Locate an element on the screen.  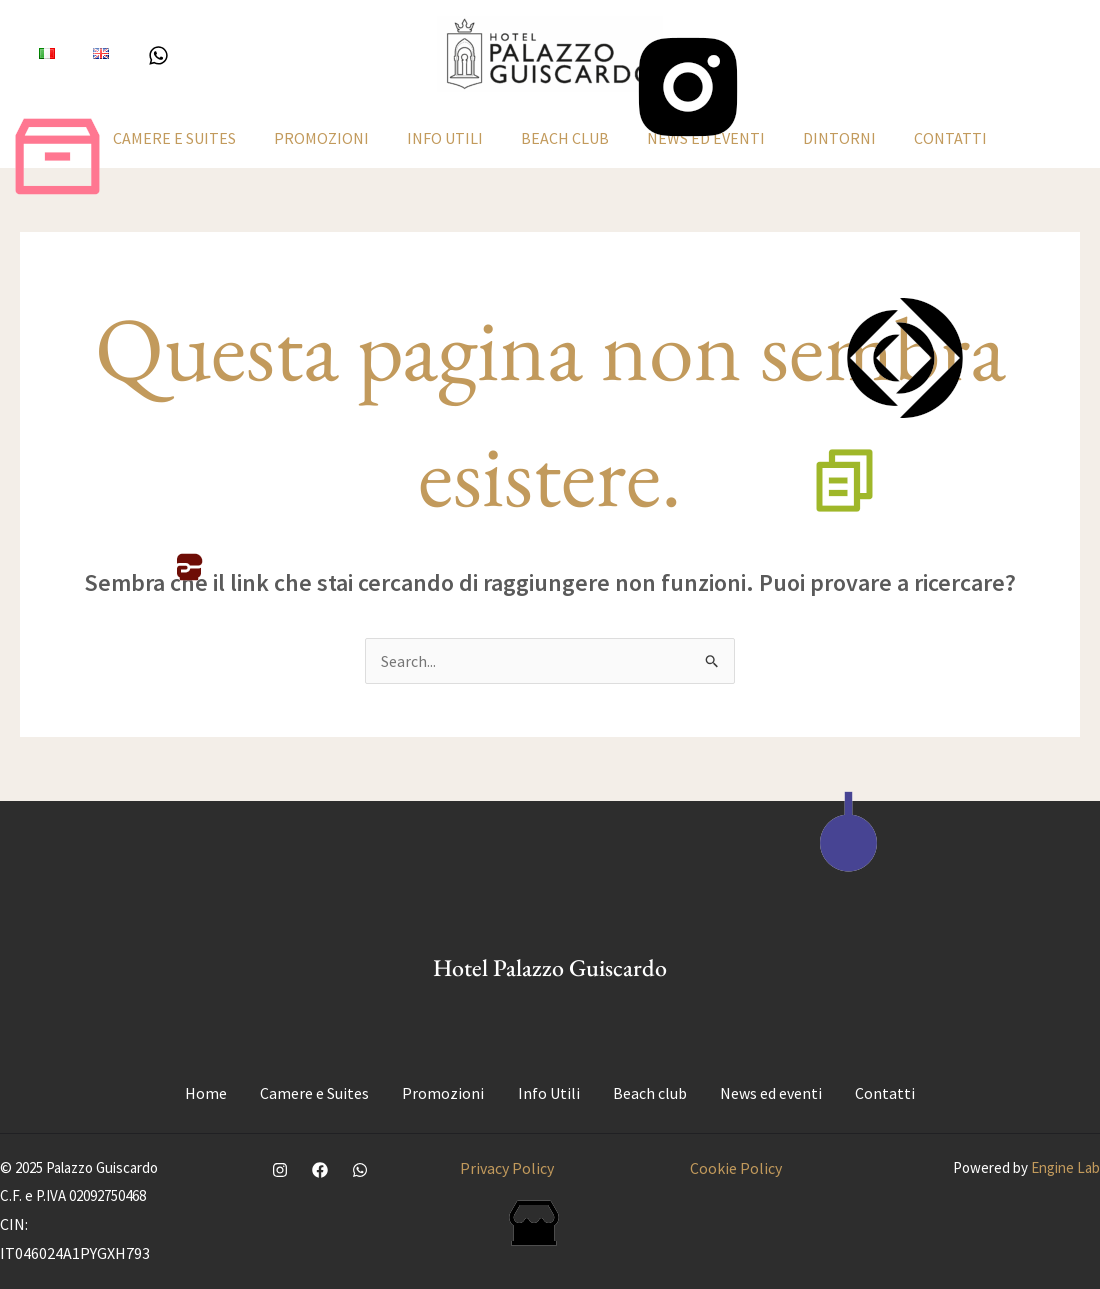
access boxing or combat sports content is located at coordinates (189, 567).